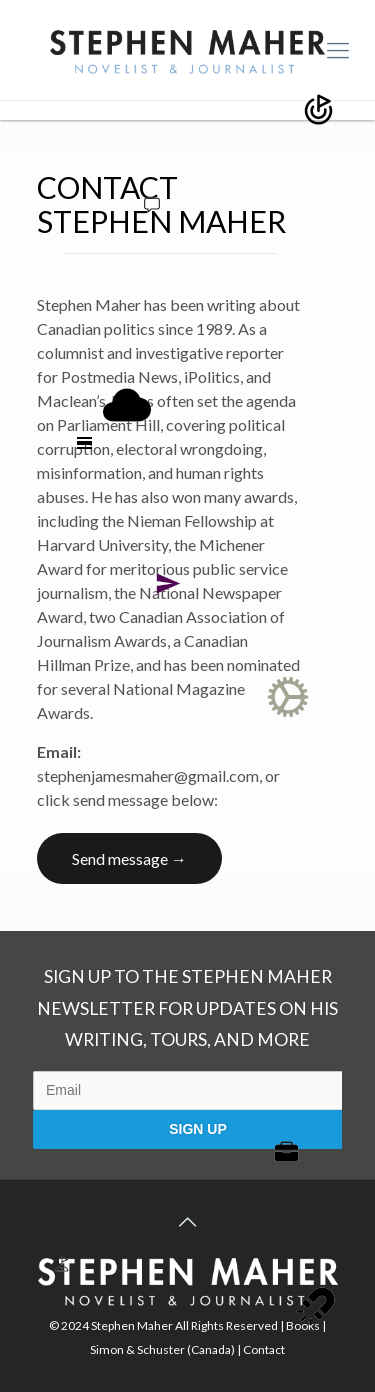 The height and width of the screenshot is (1392, 375). Describe the element at coordinates (318, 109) in the screenshot. I see `set or track a goal` at that location.